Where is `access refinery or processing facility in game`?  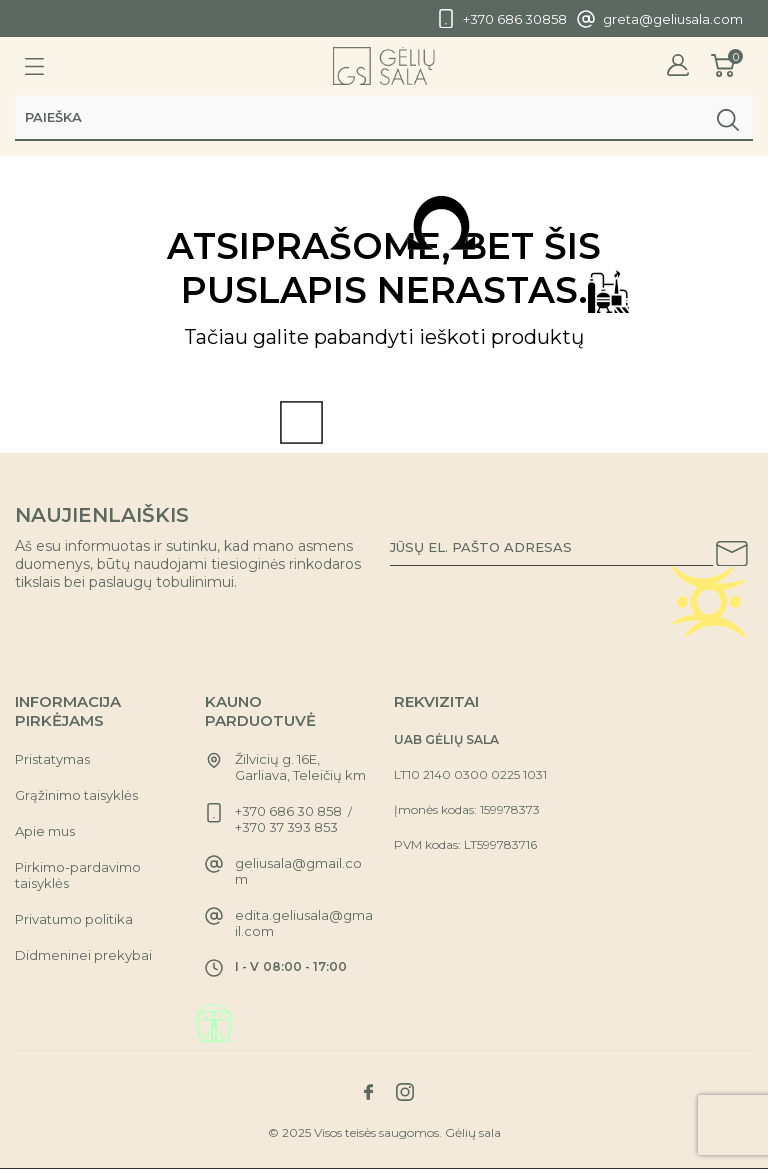 access refinery or processing facility in game is located at coordinates (608, 291).